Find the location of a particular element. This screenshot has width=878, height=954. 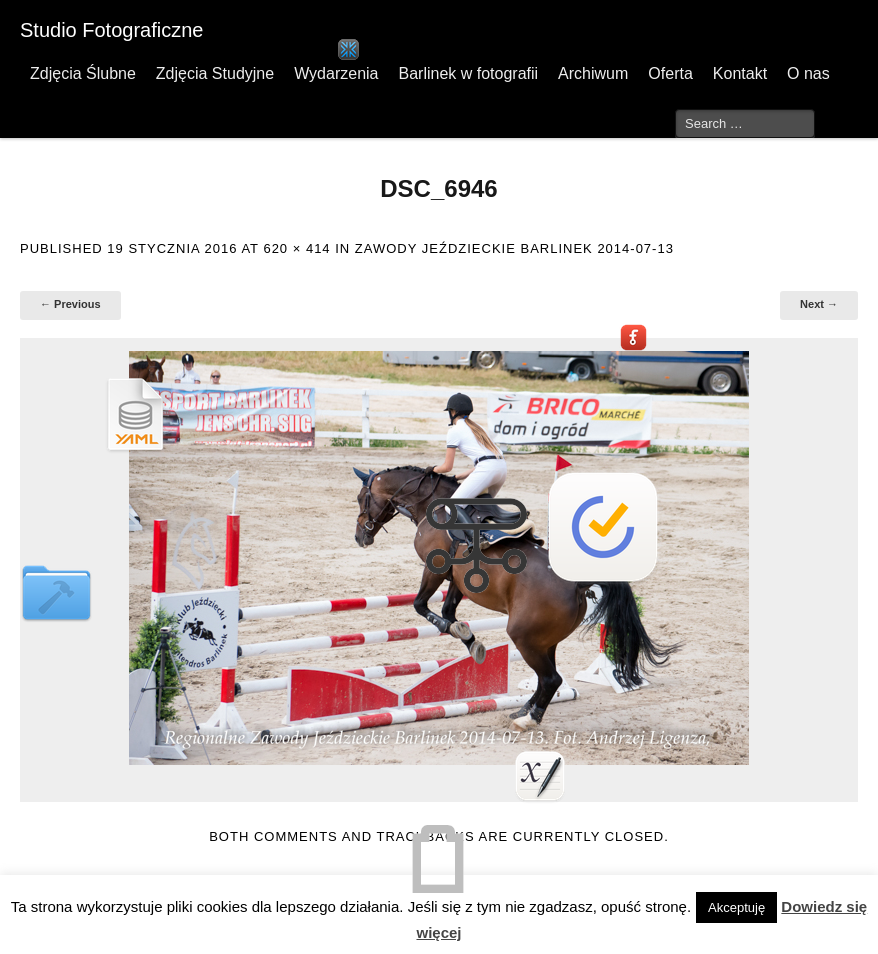

open TickTick task manager app is located at coordinates (603, 527).